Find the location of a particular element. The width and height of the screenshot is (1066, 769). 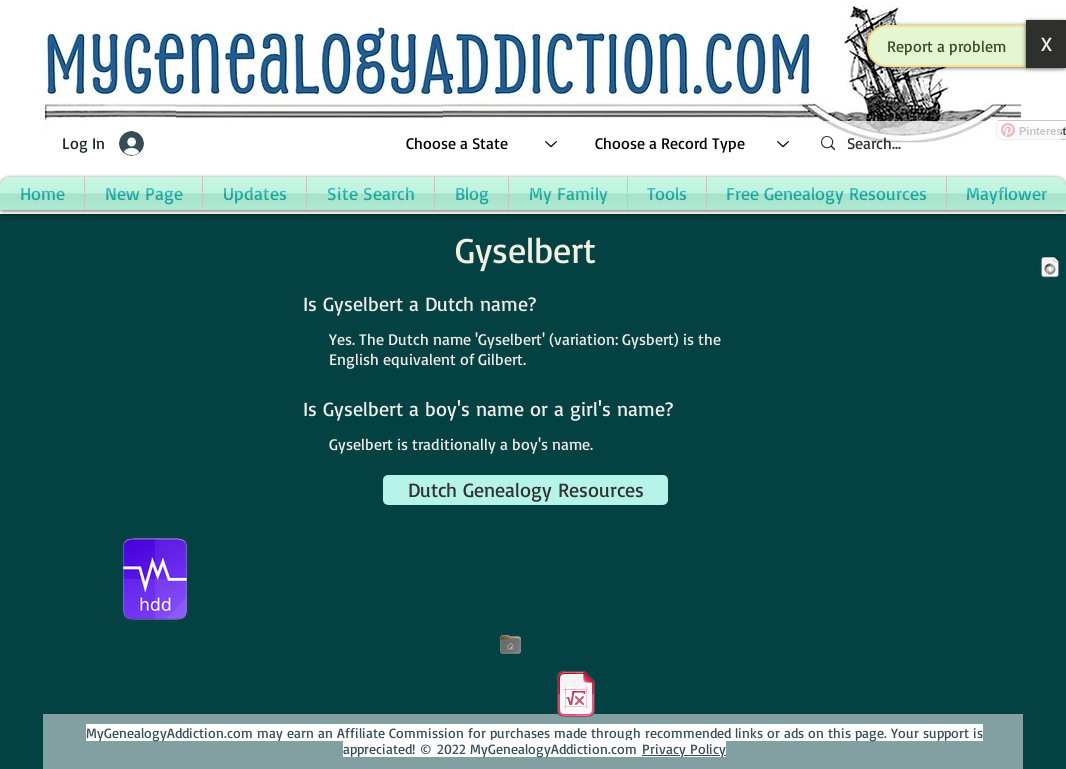

access your home folder is located at coordinates (510, 644).